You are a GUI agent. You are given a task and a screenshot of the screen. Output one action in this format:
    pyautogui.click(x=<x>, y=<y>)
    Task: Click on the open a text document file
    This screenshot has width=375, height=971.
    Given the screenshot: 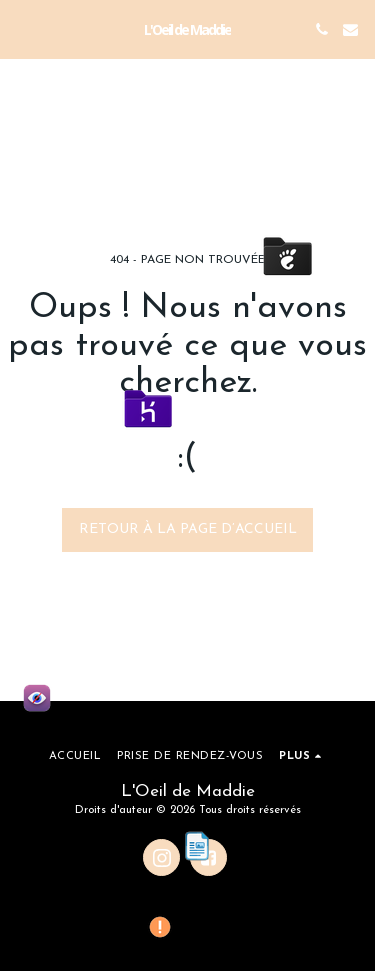 What is the action you would take?
    pyautogui.click(x=197, y=846)
    